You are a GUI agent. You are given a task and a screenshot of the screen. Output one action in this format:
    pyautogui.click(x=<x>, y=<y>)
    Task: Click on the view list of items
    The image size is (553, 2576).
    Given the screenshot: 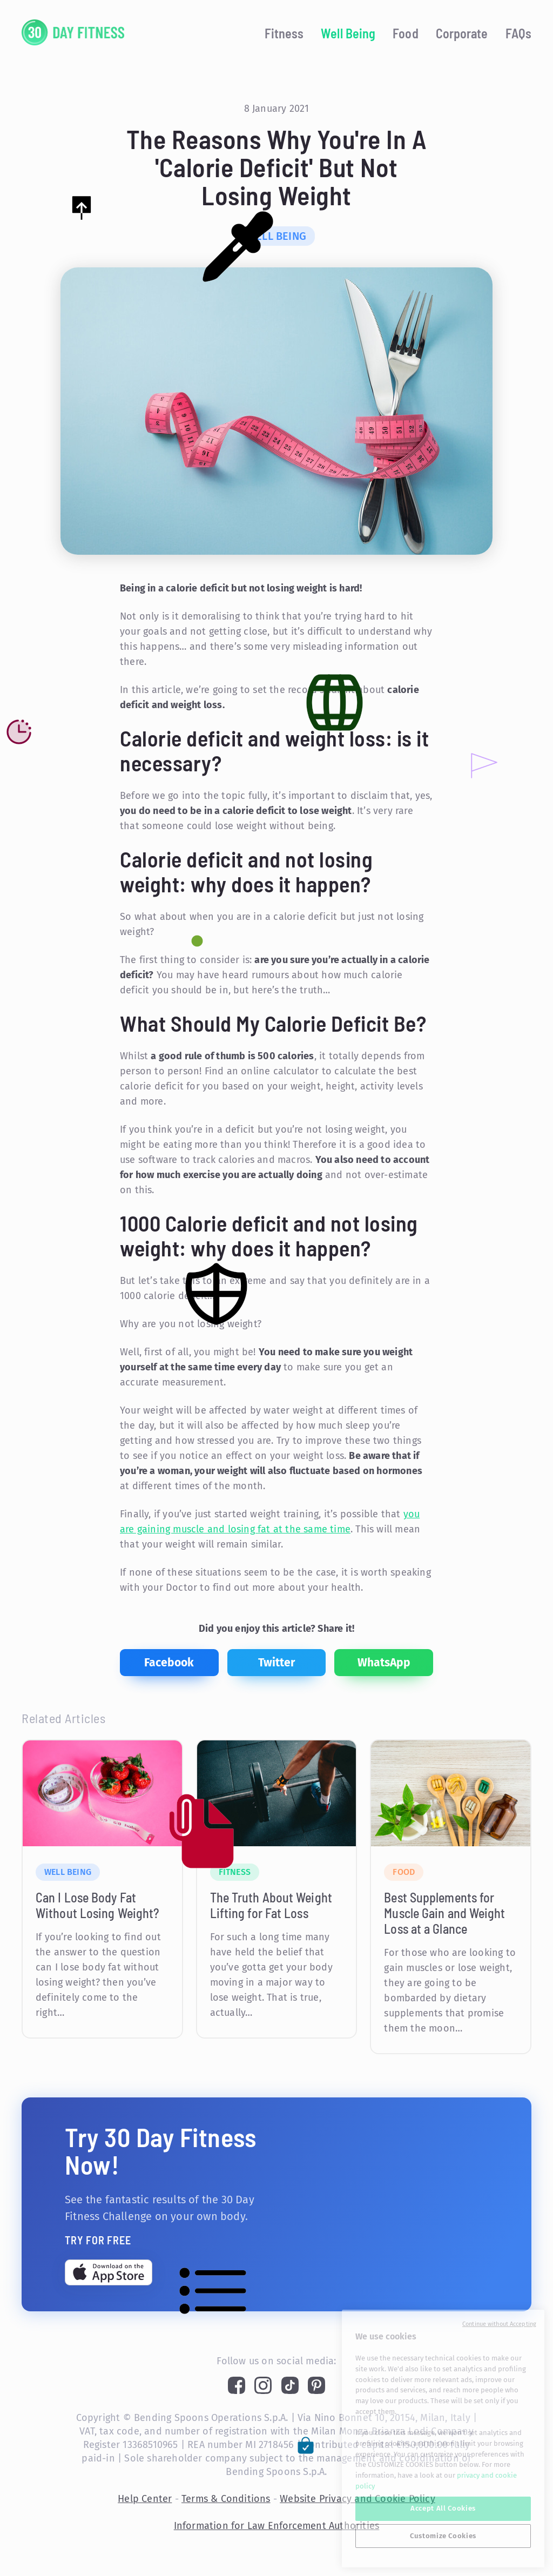 What is the action you would take?
    pyautogui.click(x=213, y=2291)
    